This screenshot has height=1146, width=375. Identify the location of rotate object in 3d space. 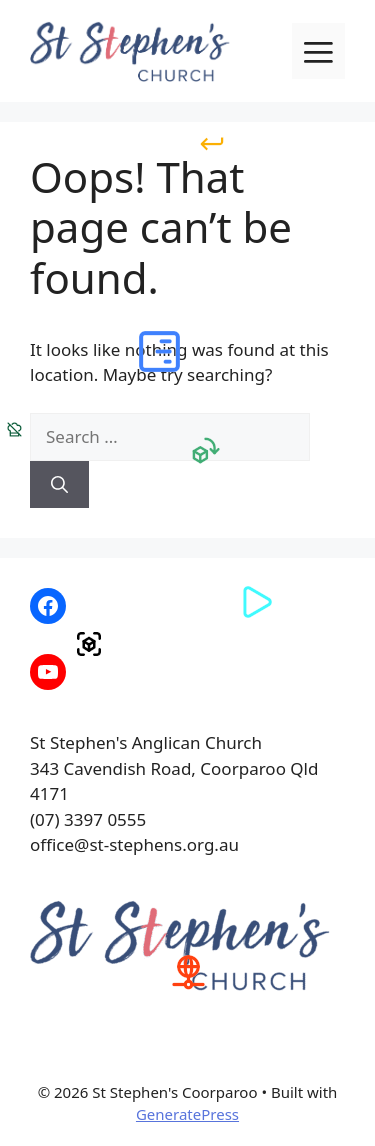
(205, 450).